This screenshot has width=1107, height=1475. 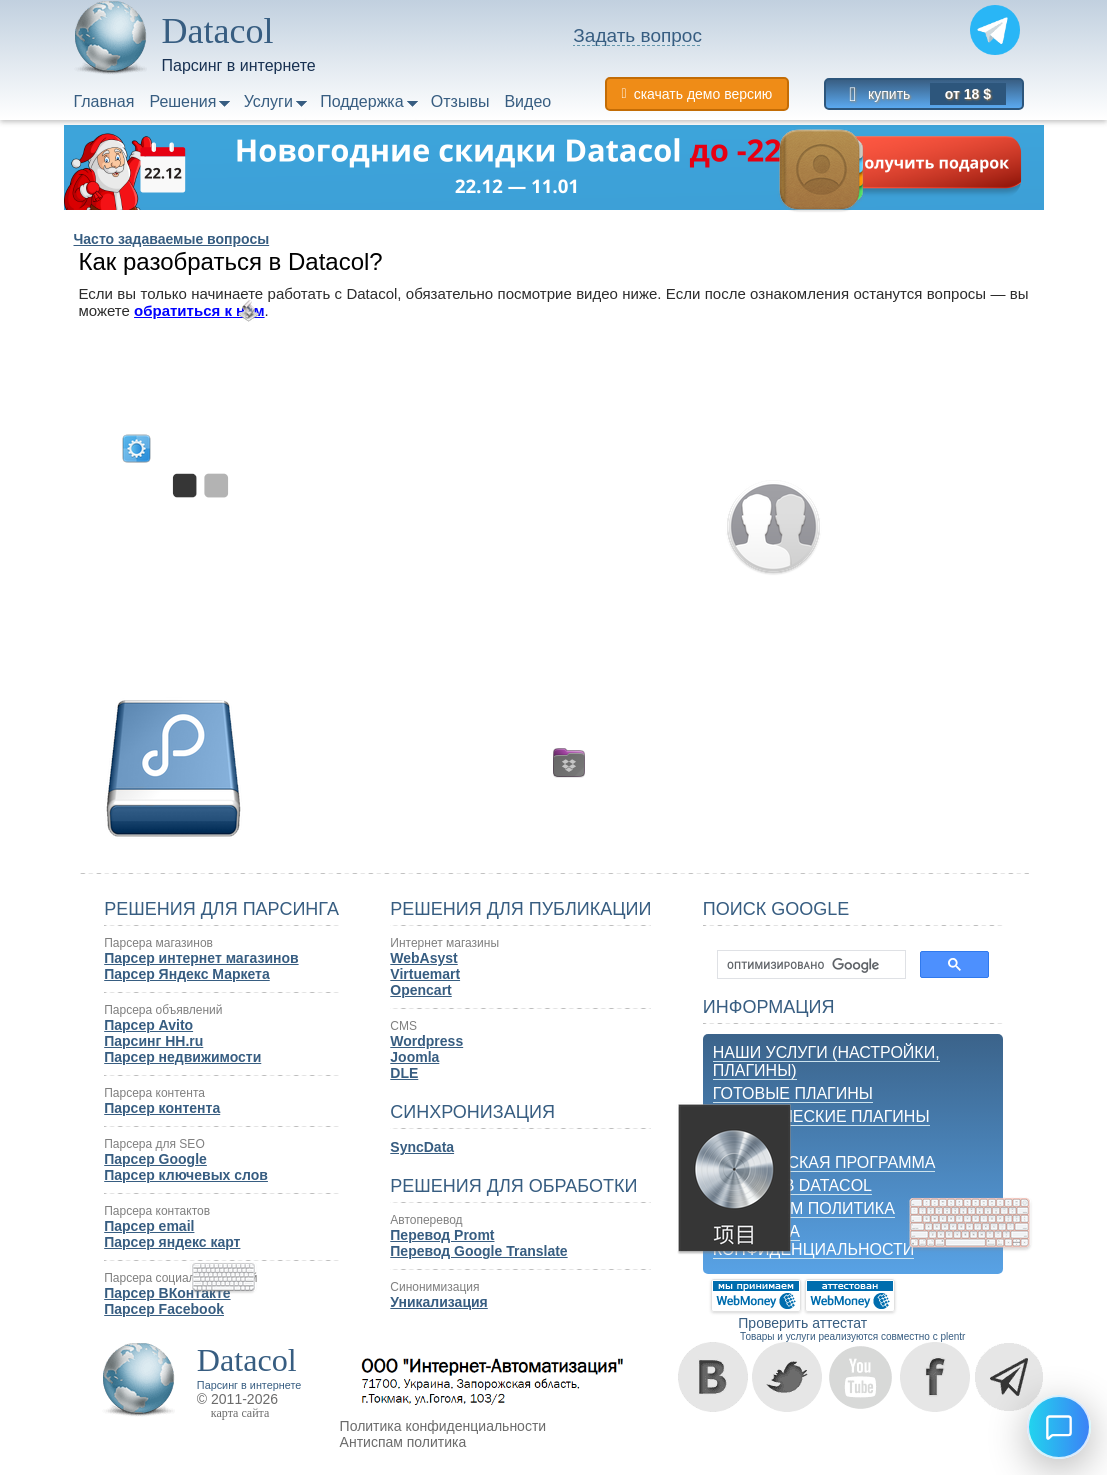 What do you see at coordinates (734, 1181) in the screenshot?
I see `open a Logic Pro project file` at bounding box center [734, 1181].